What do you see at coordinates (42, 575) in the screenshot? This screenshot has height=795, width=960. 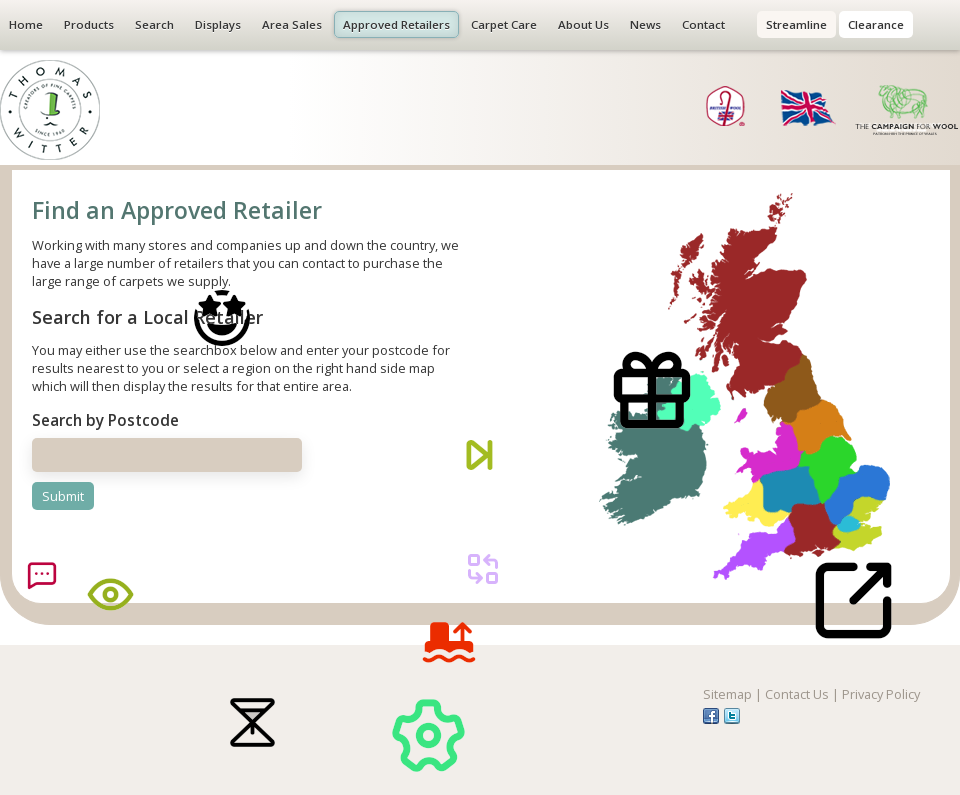 I see `open messaging or chat` at bounding box center [42, 575].